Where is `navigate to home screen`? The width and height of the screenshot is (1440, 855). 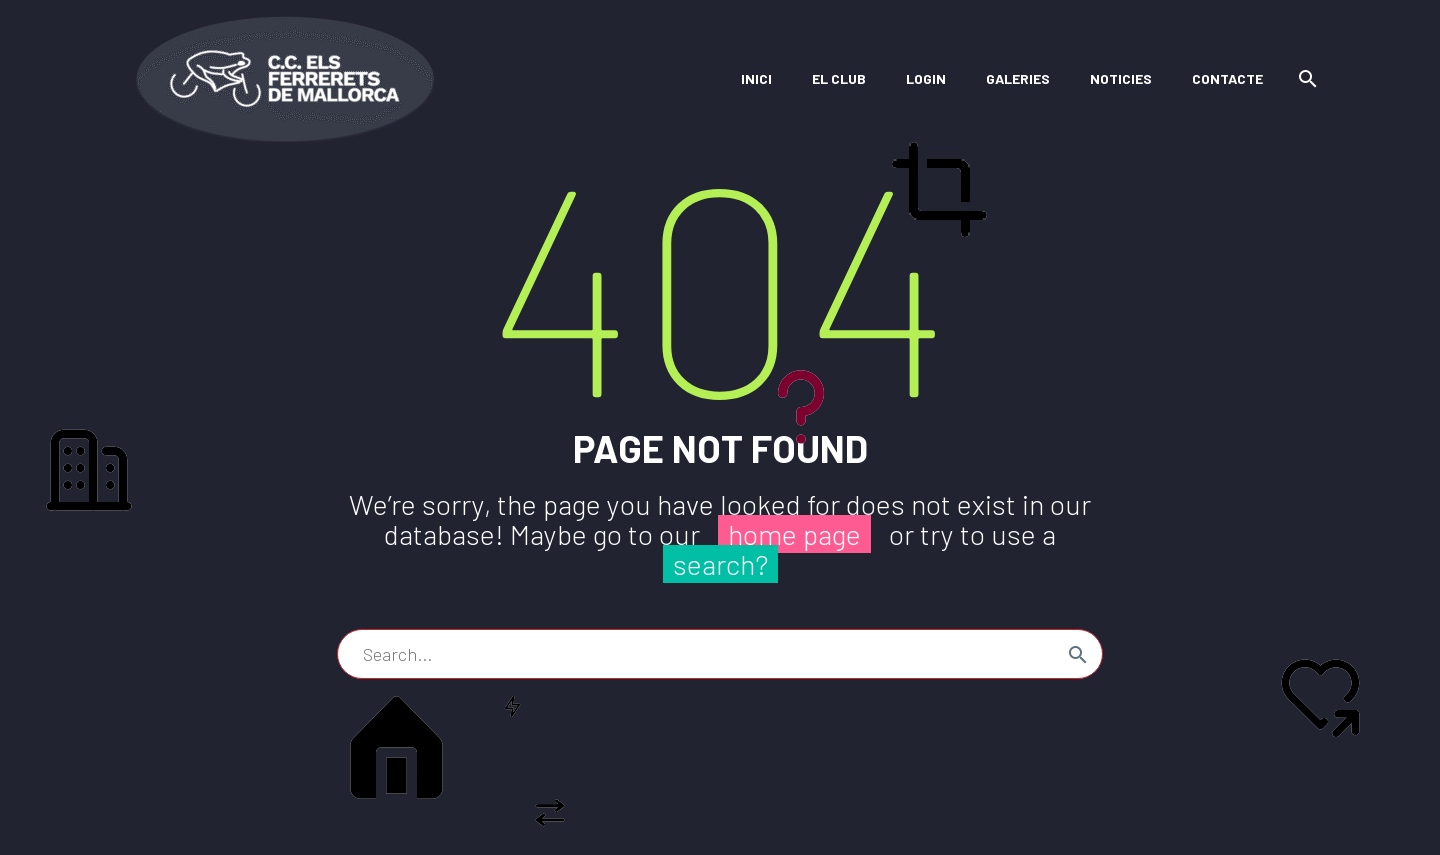
navigate to home screen is located at coordinates (396, 747).